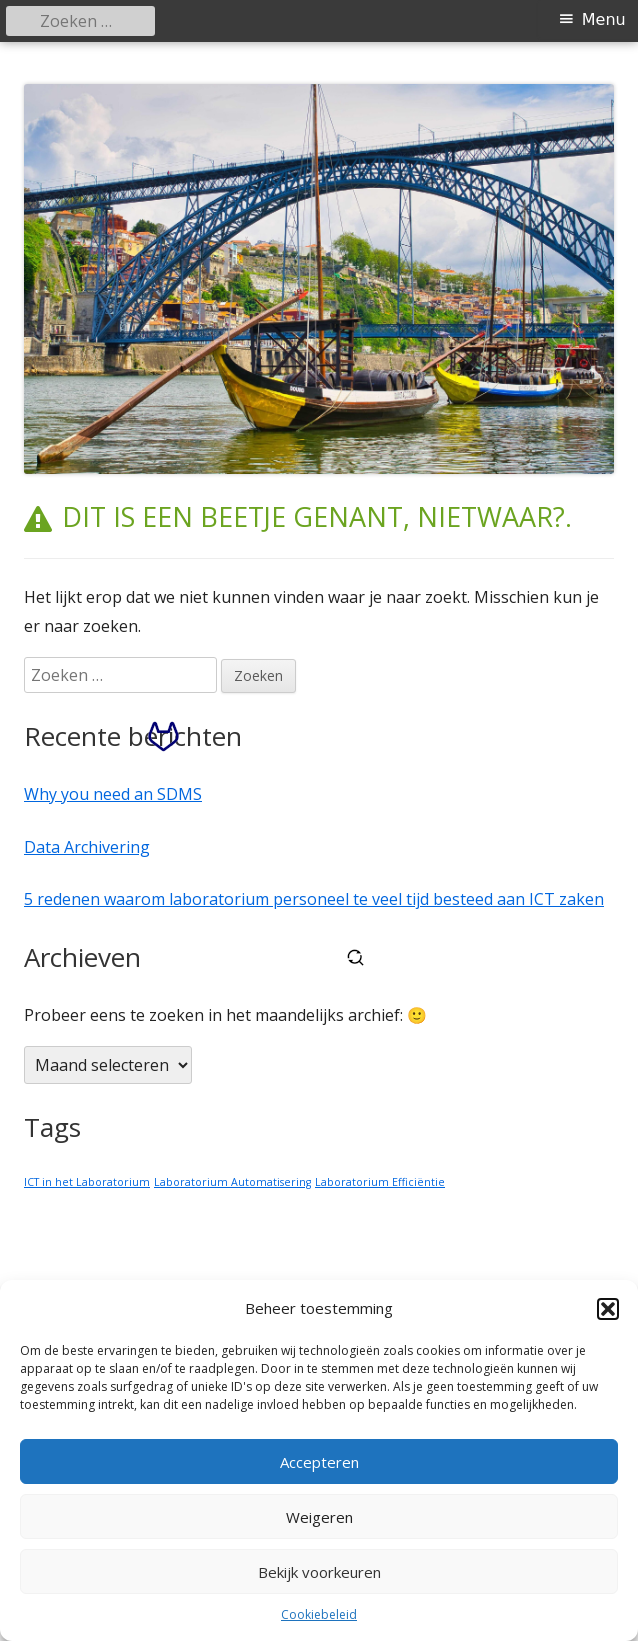 The width and height of the screenshot is (638, 1641). What do you see at coordinates (355, 957) in the screenshot?
I see `find and replace text in a document` at bounding box center [355, 957].